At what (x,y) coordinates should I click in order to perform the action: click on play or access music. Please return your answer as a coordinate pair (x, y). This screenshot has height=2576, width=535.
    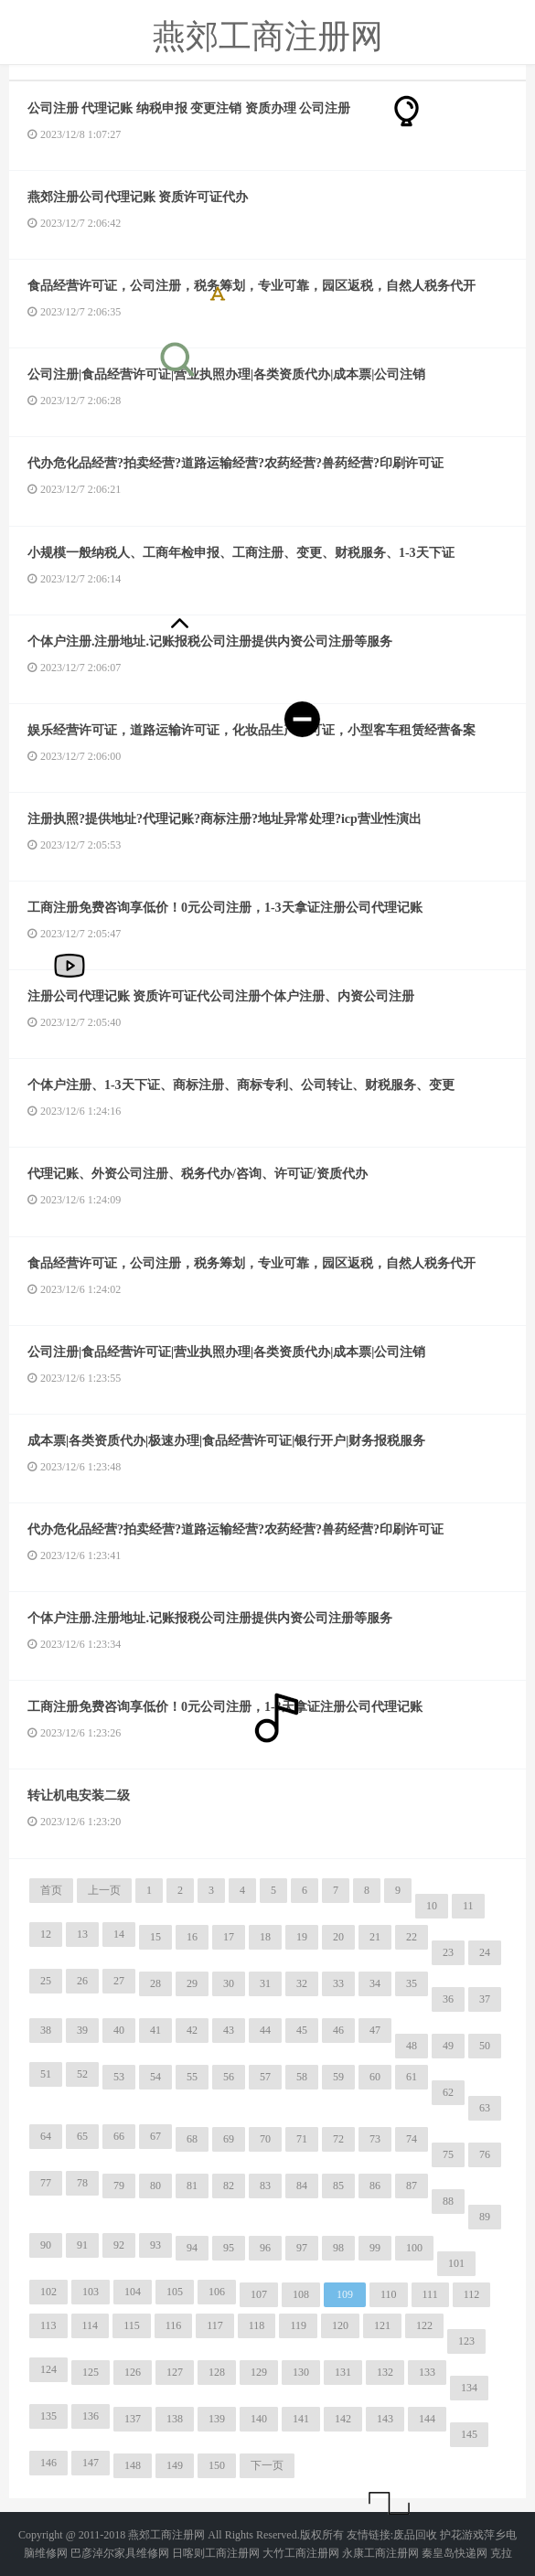
    Looking at the image, I should click on (276, 1716).